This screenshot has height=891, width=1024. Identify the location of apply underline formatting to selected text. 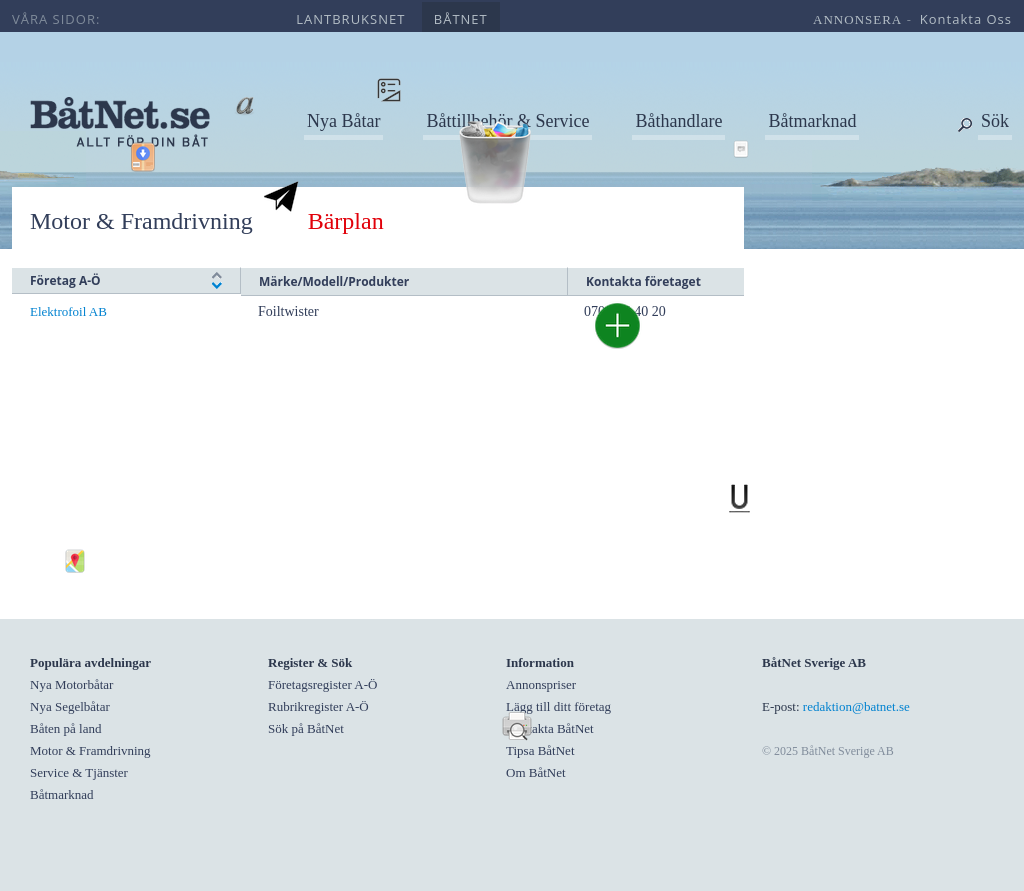
(739, 498).